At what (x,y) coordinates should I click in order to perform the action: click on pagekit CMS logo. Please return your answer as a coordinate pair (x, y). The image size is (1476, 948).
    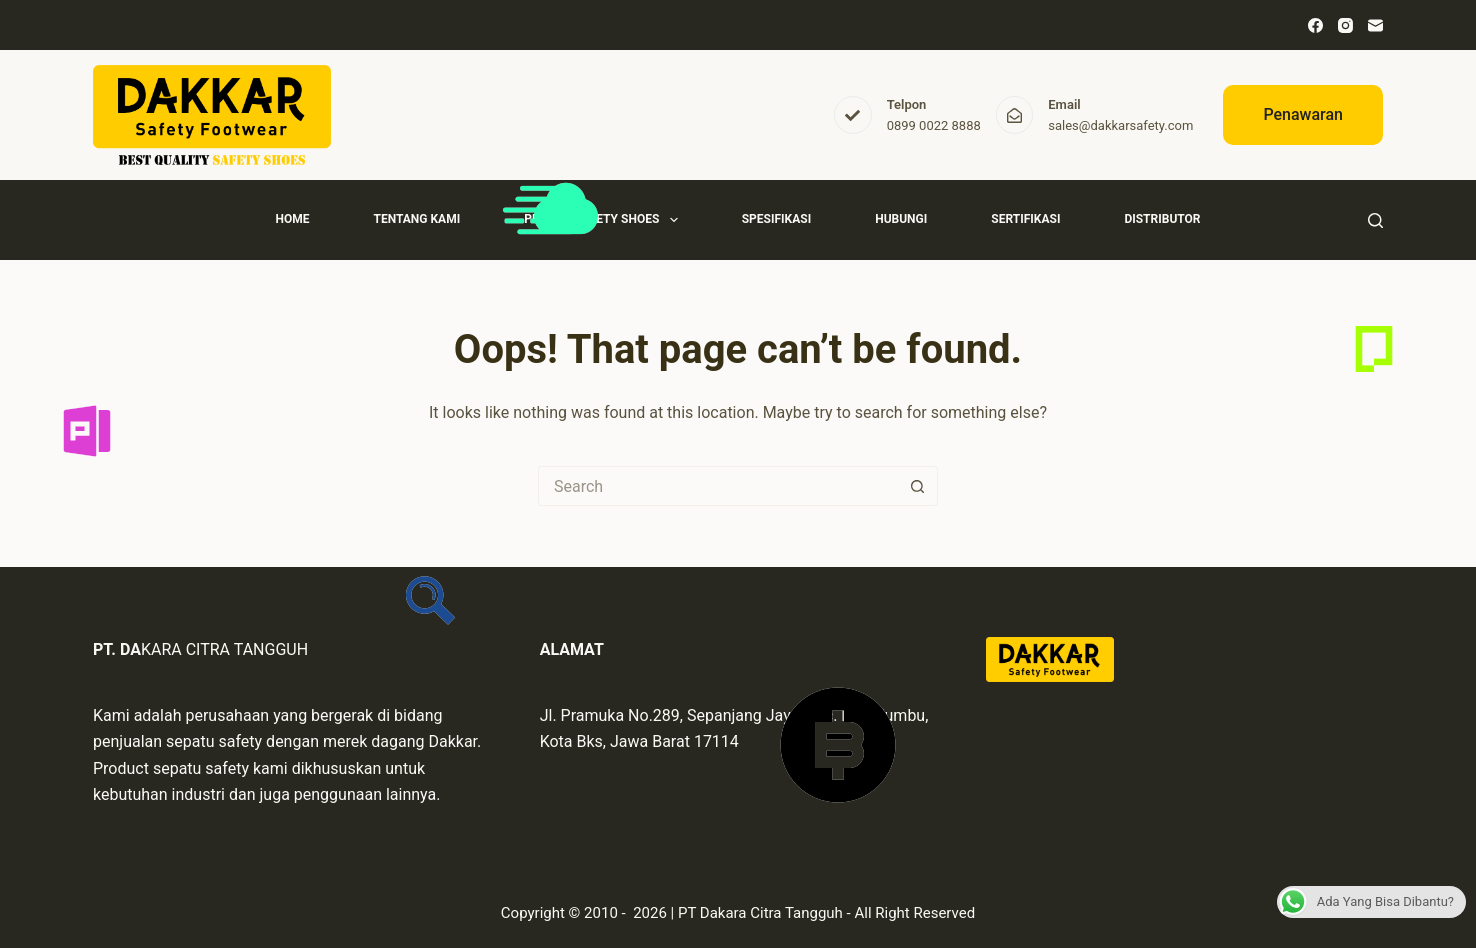
    Looking at the image, I should click on (1374, 349).